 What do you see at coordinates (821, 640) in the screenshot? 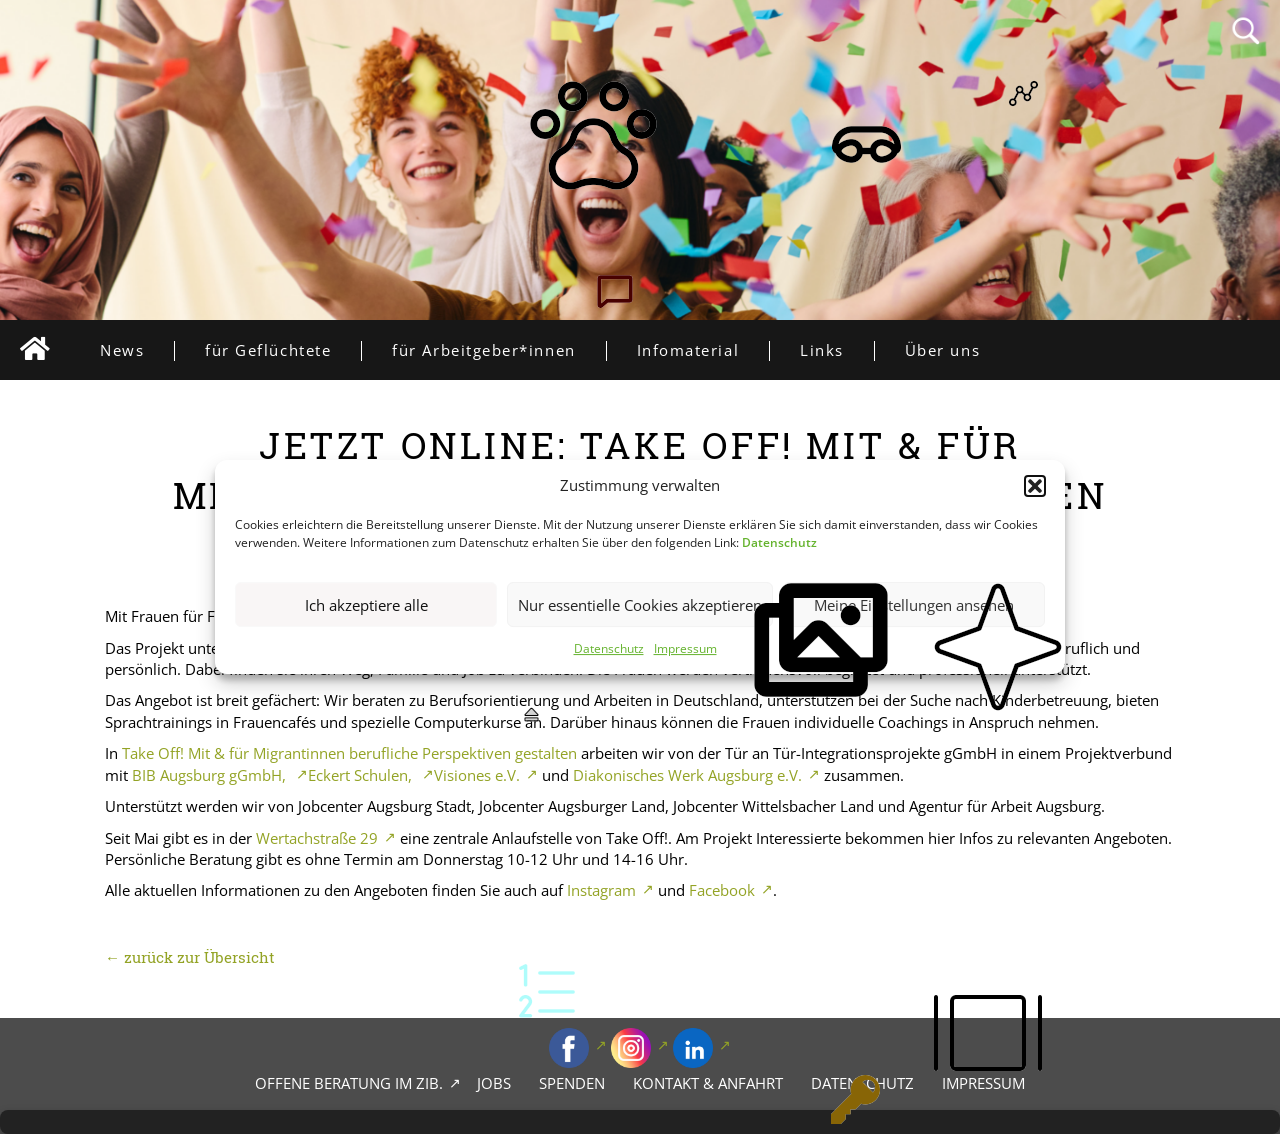
I see `view photo gallery` at bounding box center [821, 640].